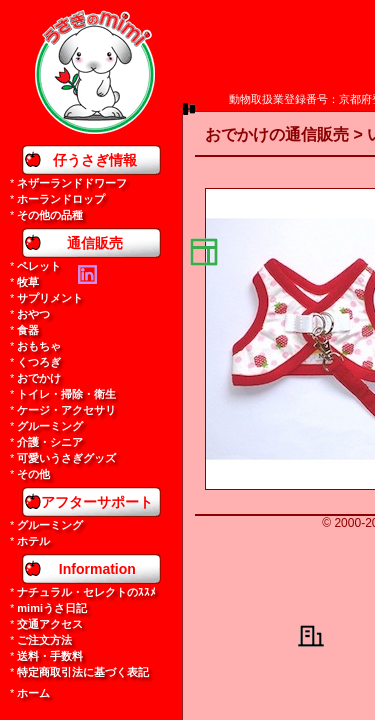 The height and width of the screenshot is (720, 375). Describe the element at coordinates (189, 109) in the screenshot. I see `align items to vertical center` at that location.